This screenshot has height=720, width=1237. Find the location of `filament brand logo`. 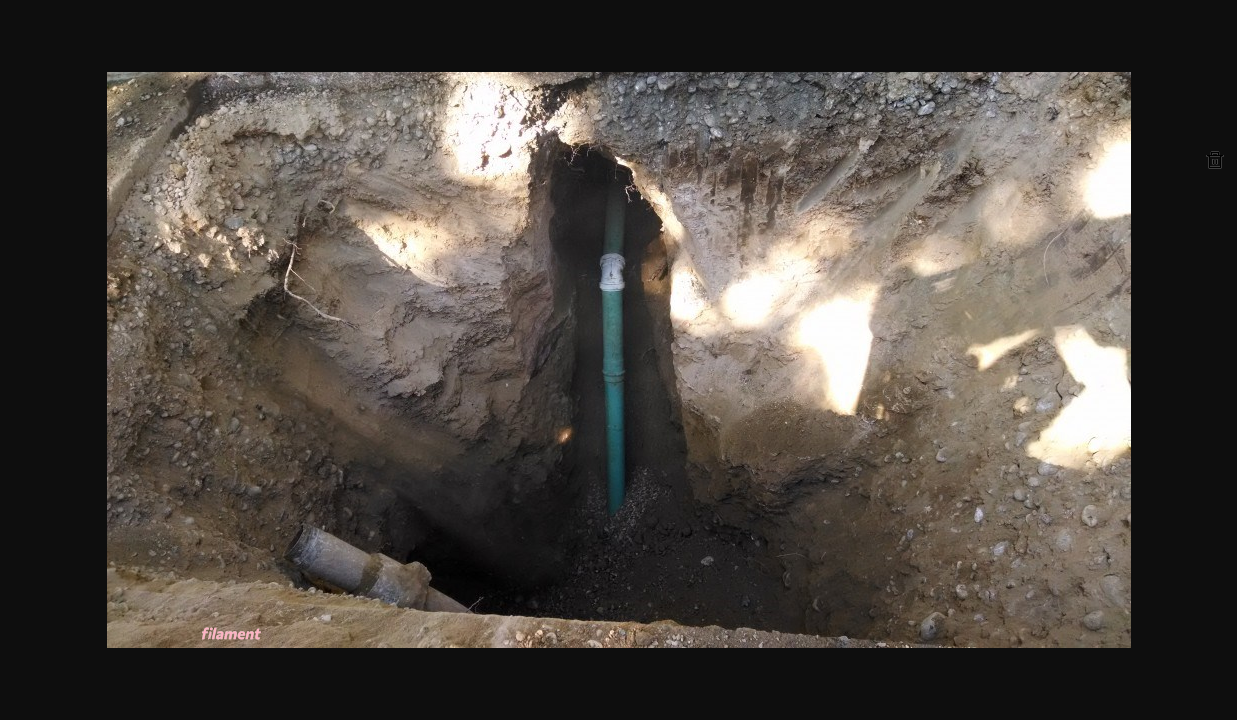

filament brand logo is located at coordinates (231, 633).